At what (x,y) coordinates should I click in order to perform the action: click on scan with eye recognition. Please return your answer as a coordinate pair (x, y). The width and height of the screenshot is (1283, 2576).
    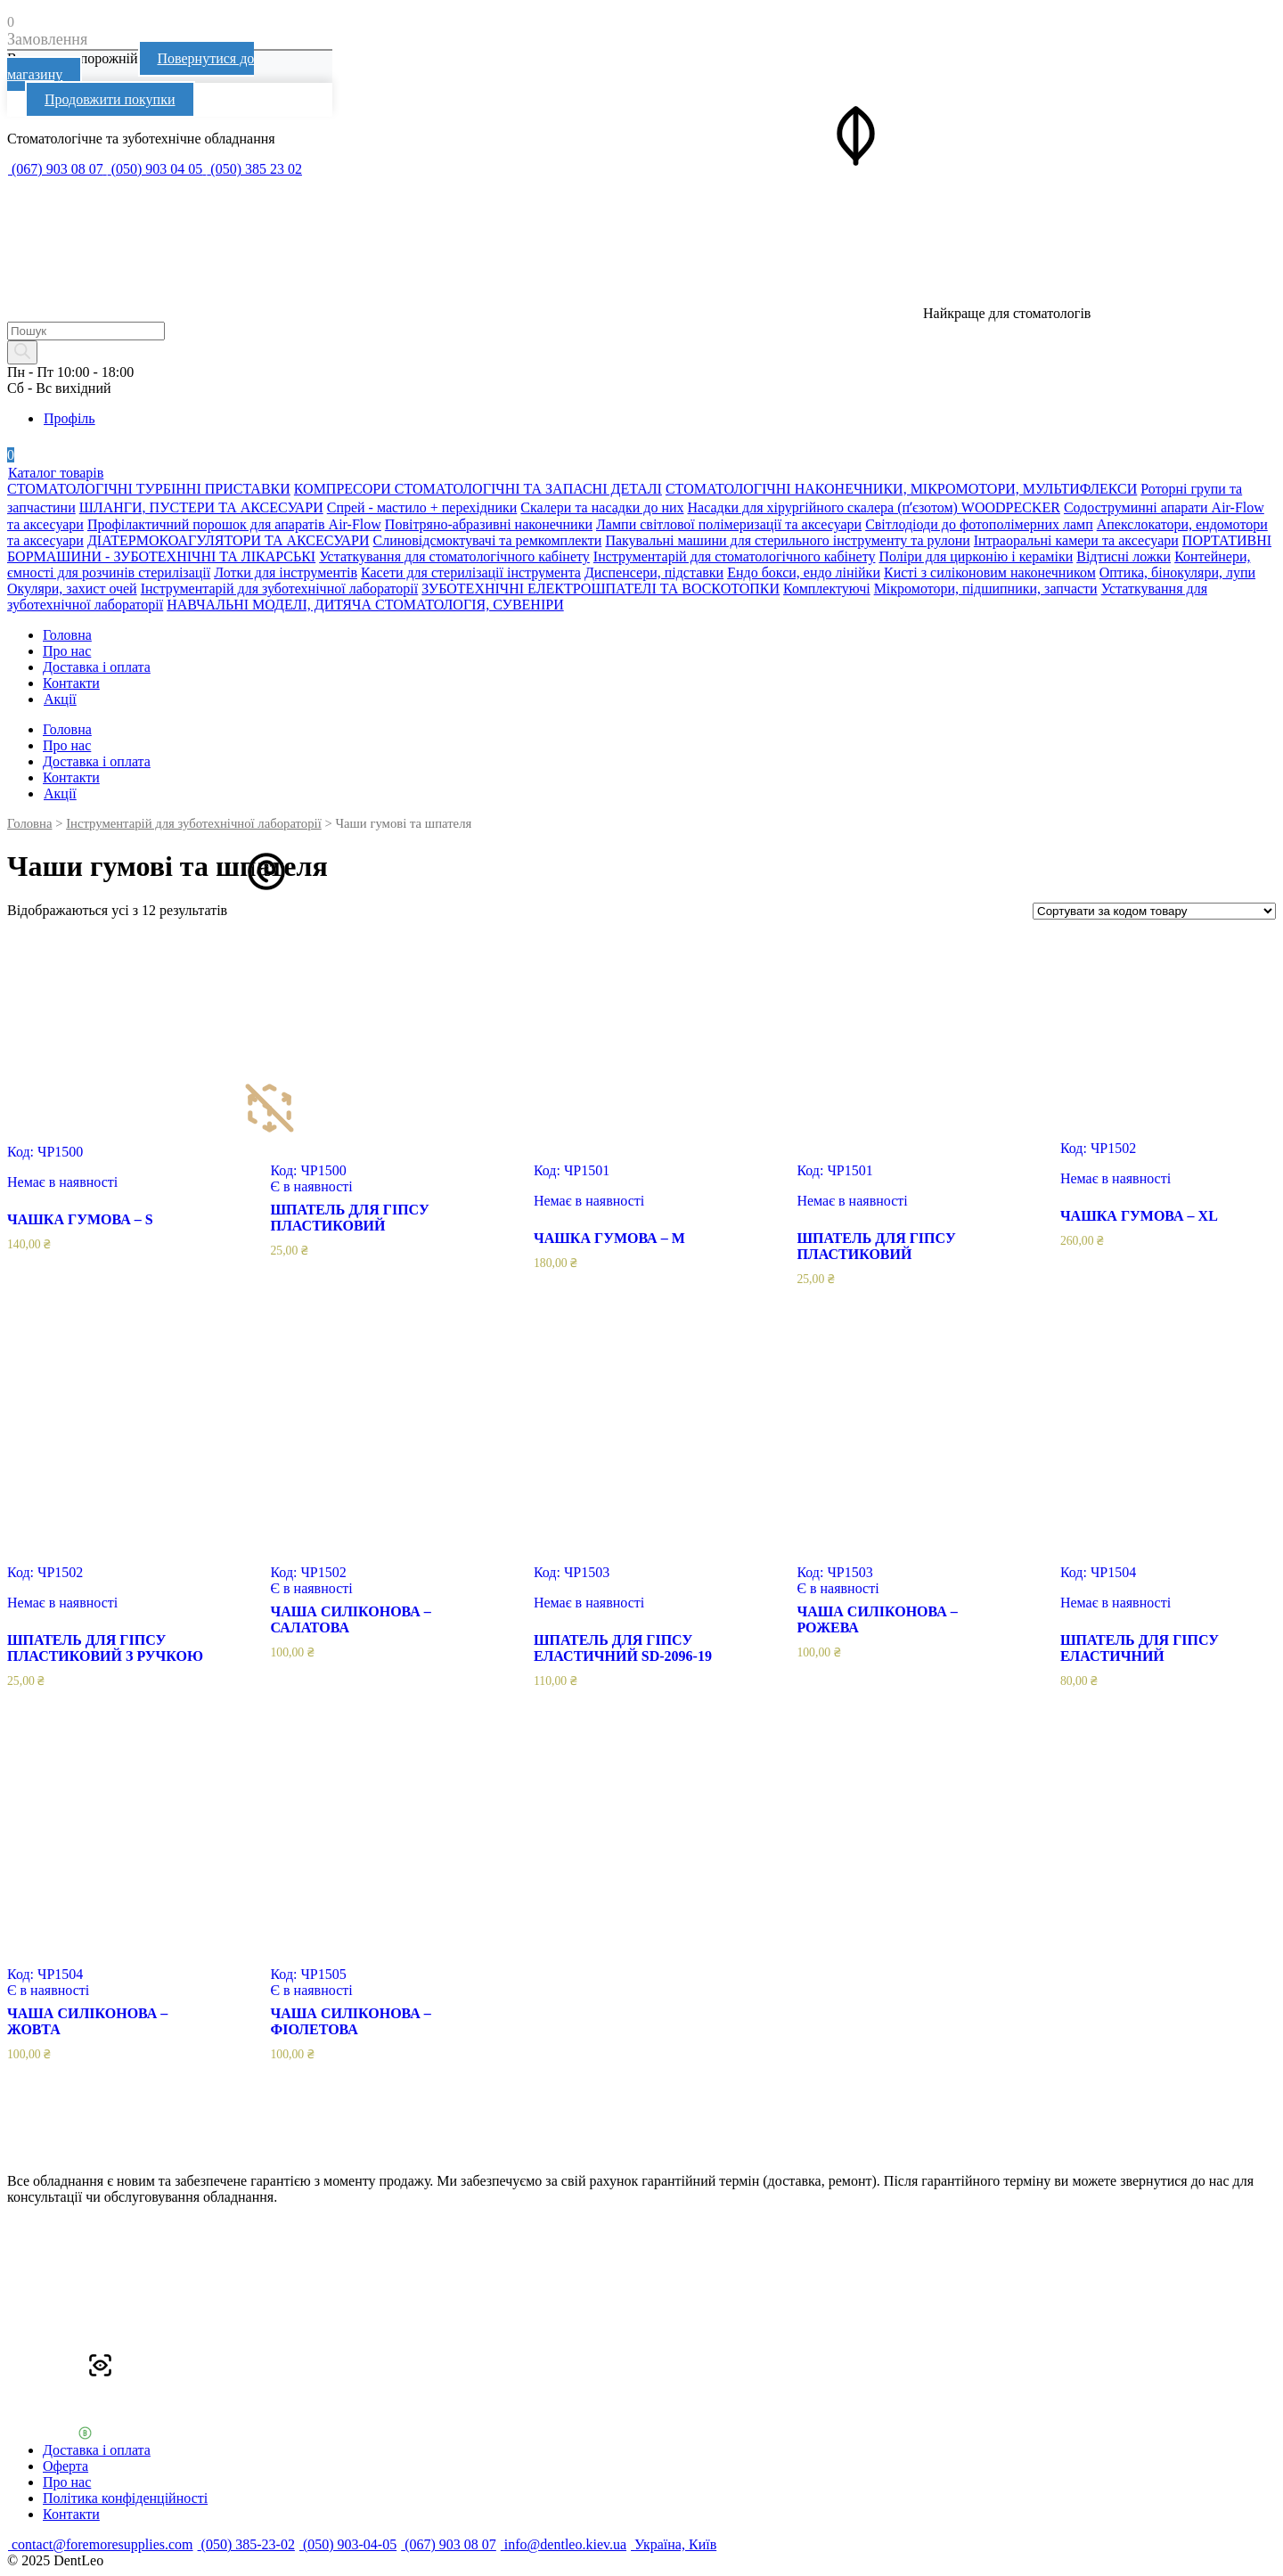
    Looking at the image, I should click on (100, 2365).